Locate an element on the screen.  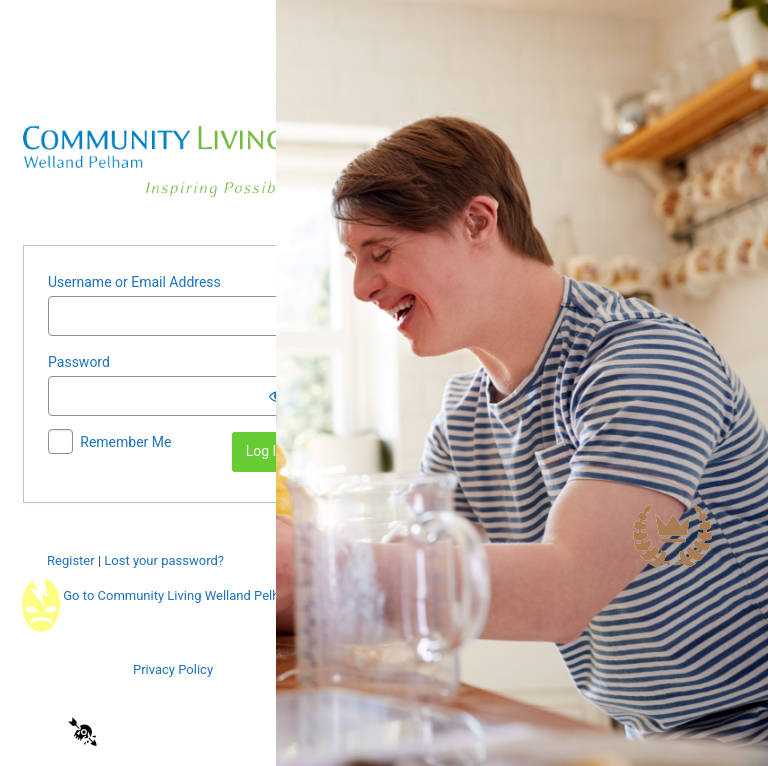
view achievements or awards is located at coordinates (672, 534).